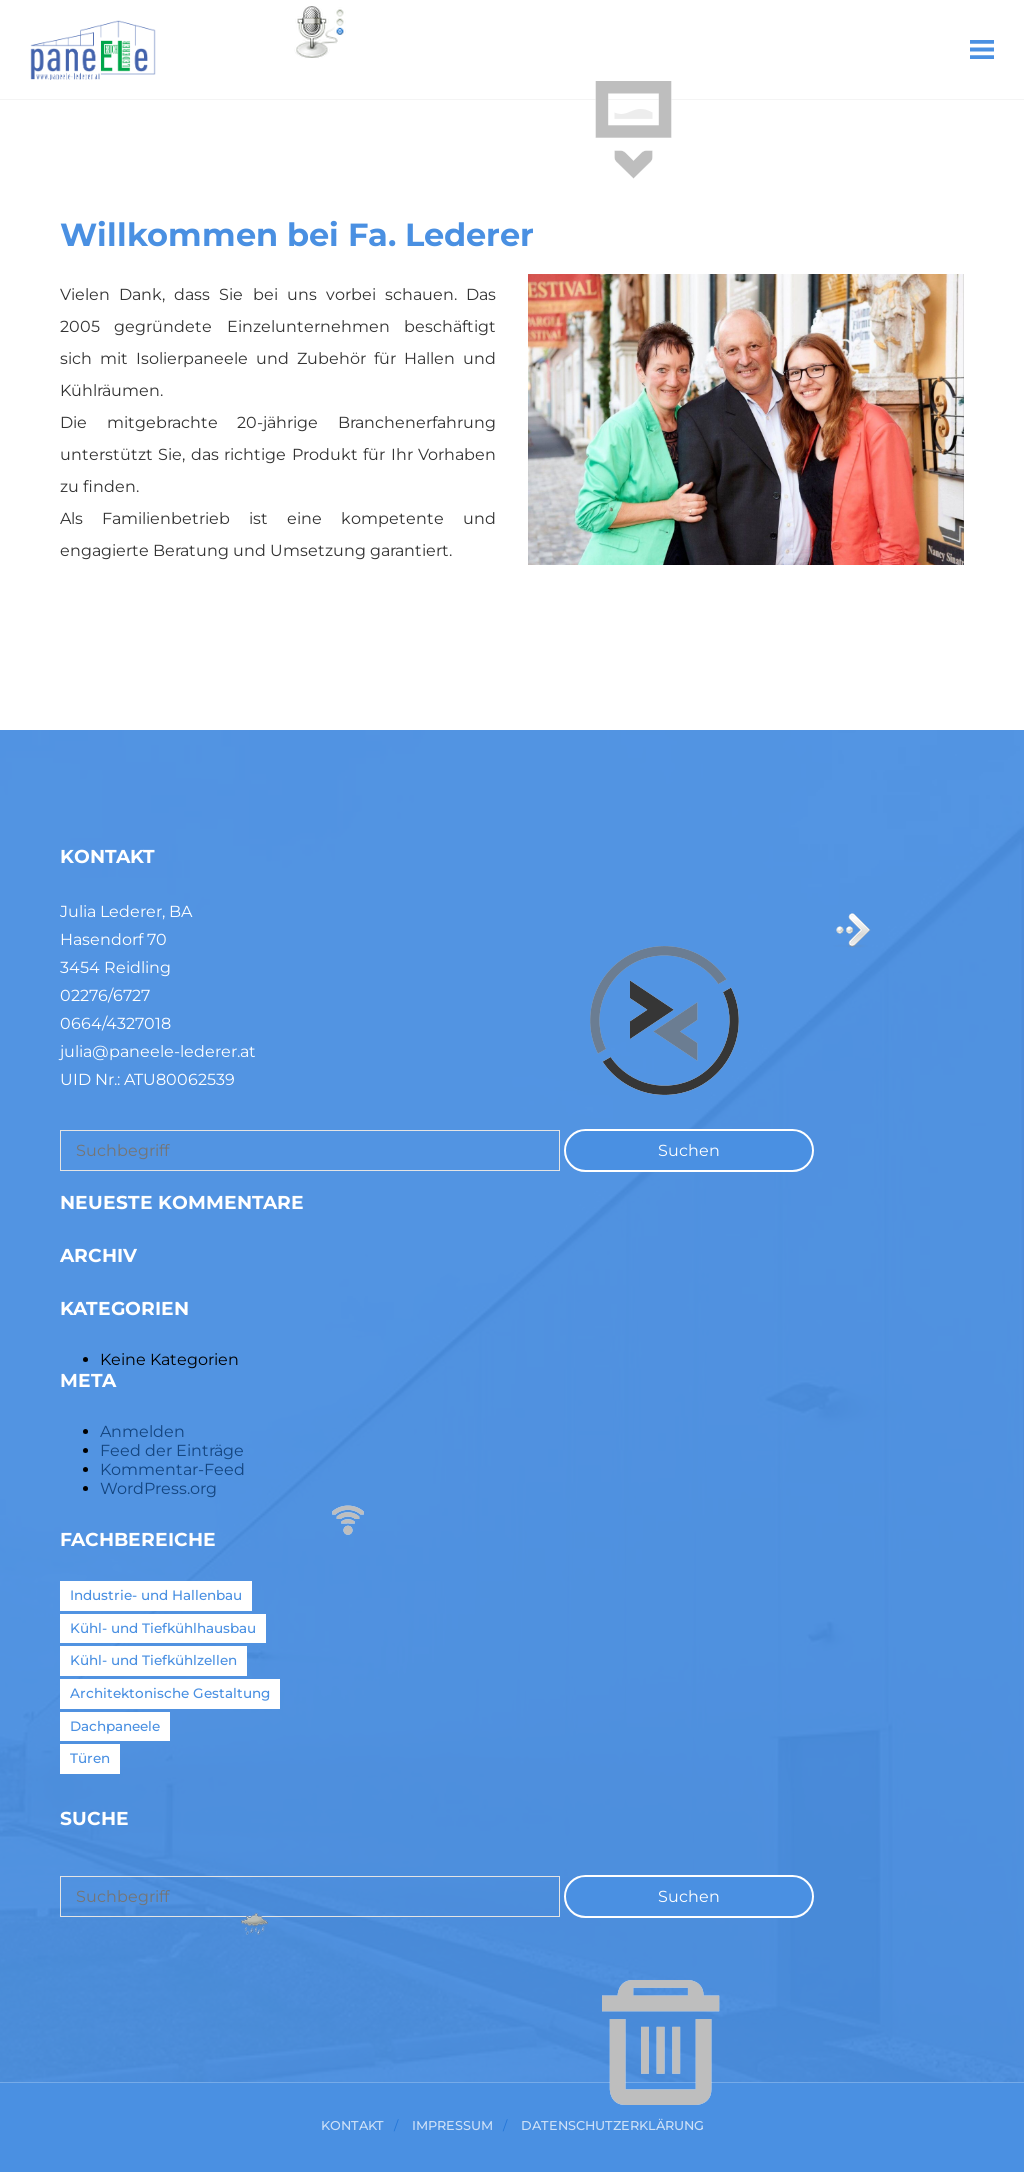 This screenshot has width=1024, height=2172. I want to click on insert an image into the document, so click(633, 131).